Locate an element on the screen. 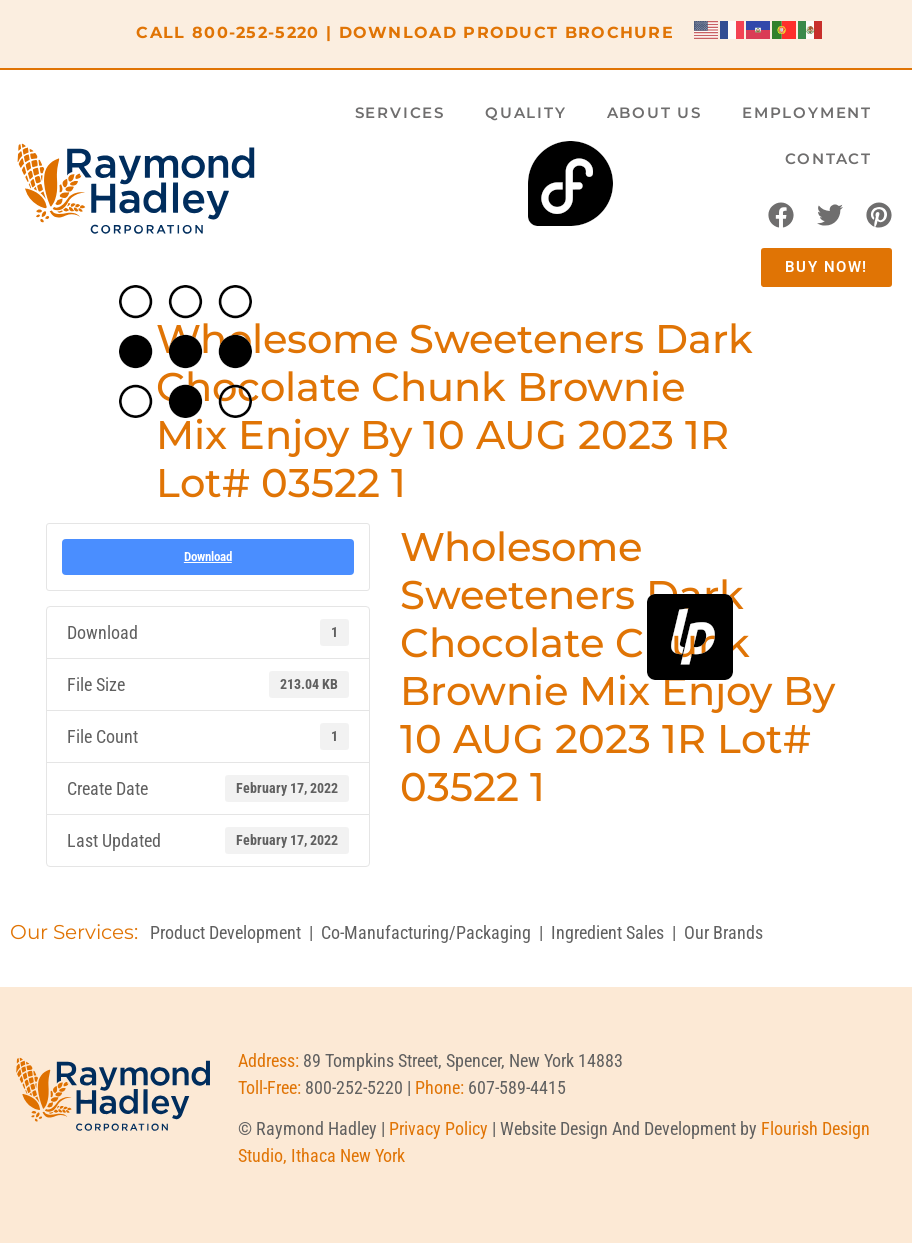 This screenshot has width=912, height=1243. link to Liberapay donation page is located at coordinates (690, 637).